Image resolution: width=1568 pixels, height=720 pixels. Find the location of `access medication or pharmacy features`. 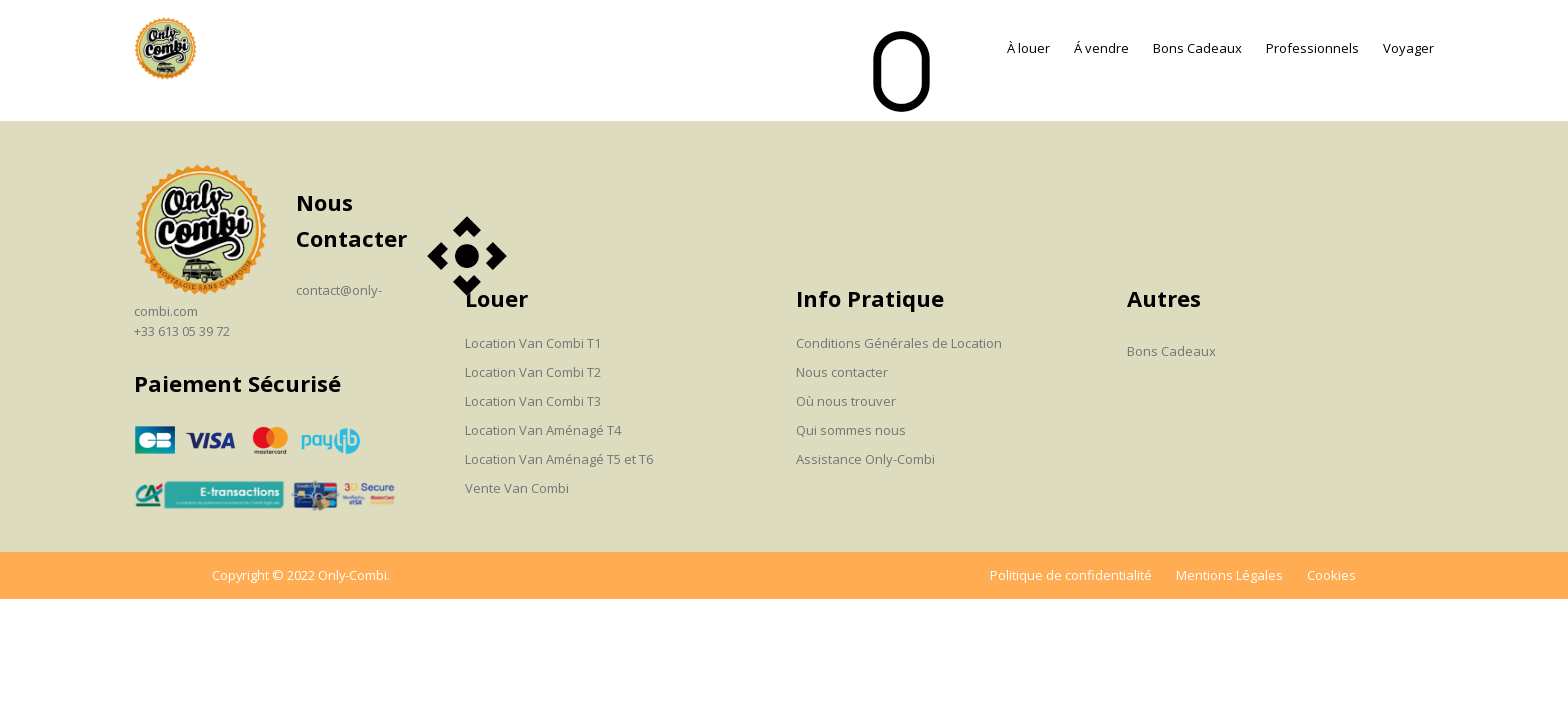

access medication or pharmacy features is located at coordinates (901, 71).